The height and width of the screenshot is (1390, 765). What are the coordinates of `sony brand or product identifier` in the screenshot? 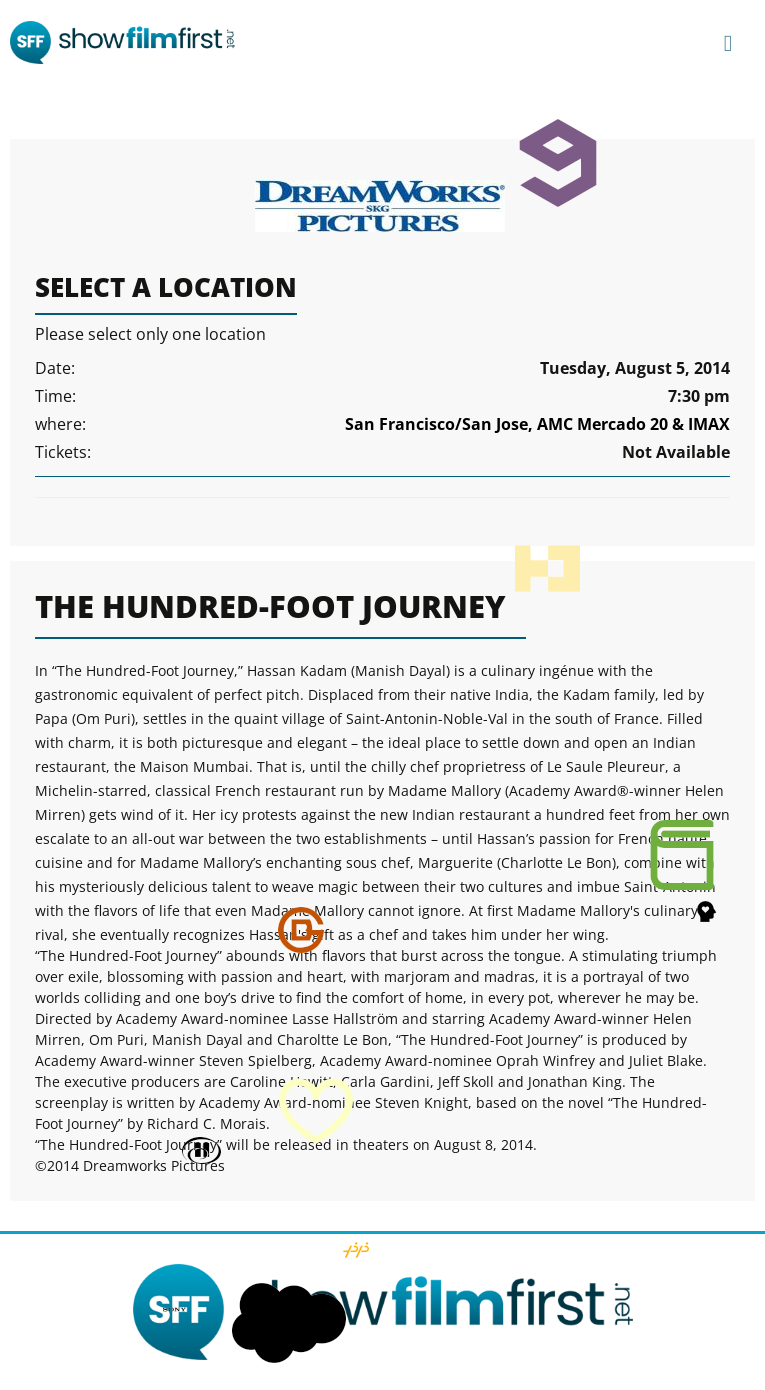 It's located at (174, 1309).